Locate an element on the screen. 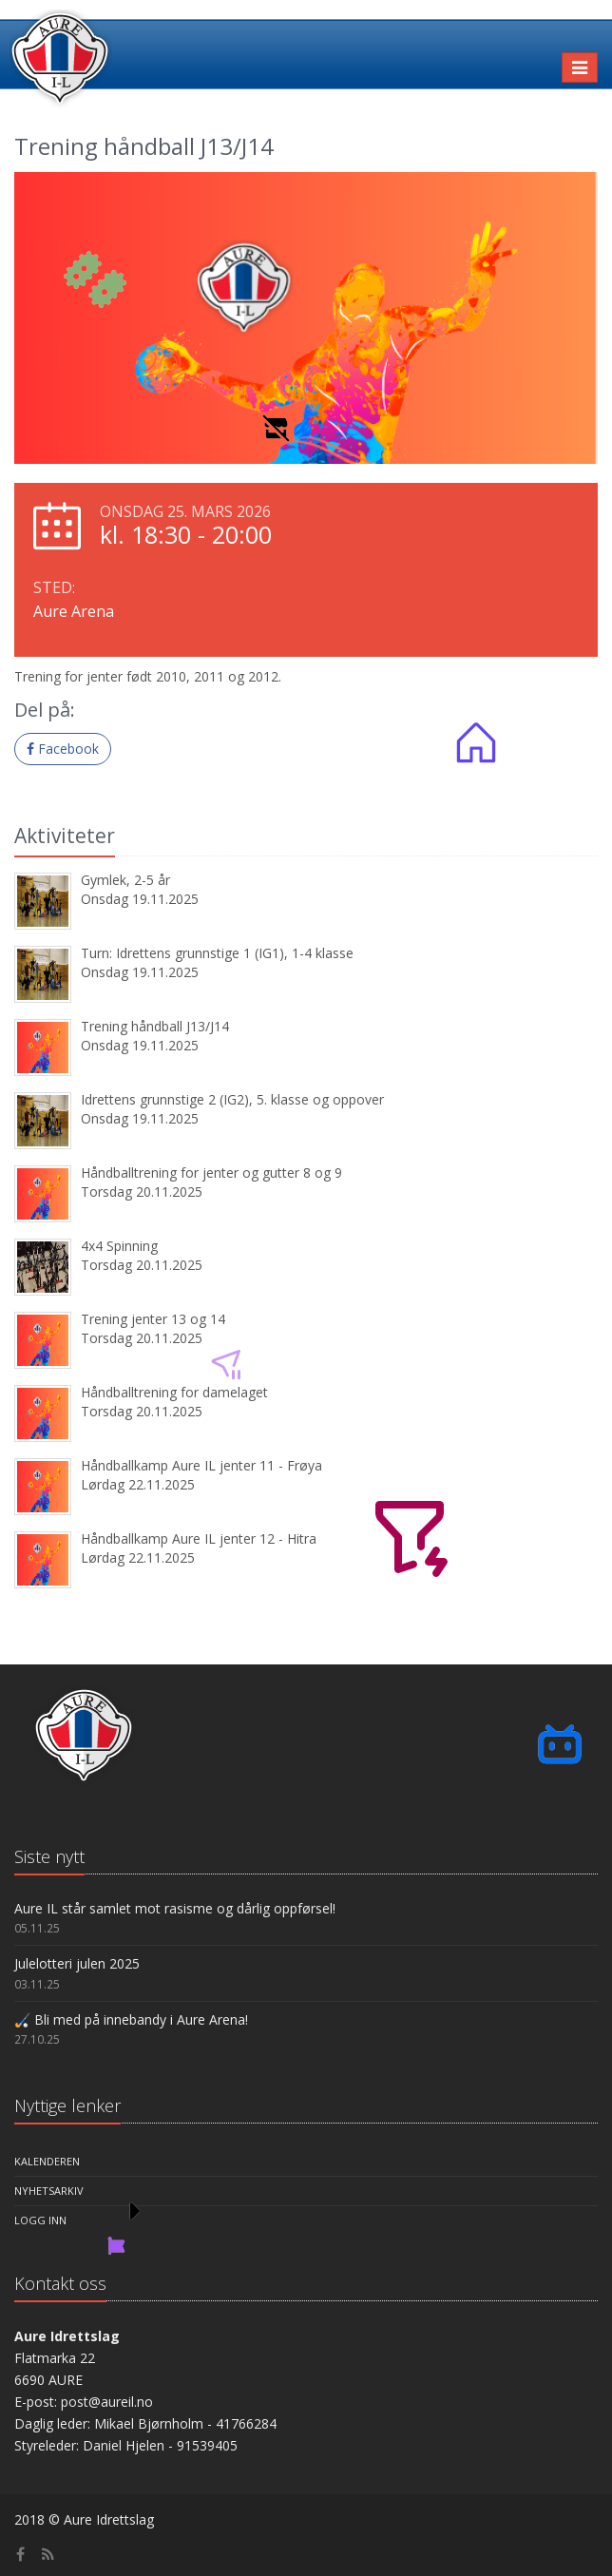 This screenshot has height=2576, width=612. apply quick or instant filtering is located at coordinates (410, 1535).